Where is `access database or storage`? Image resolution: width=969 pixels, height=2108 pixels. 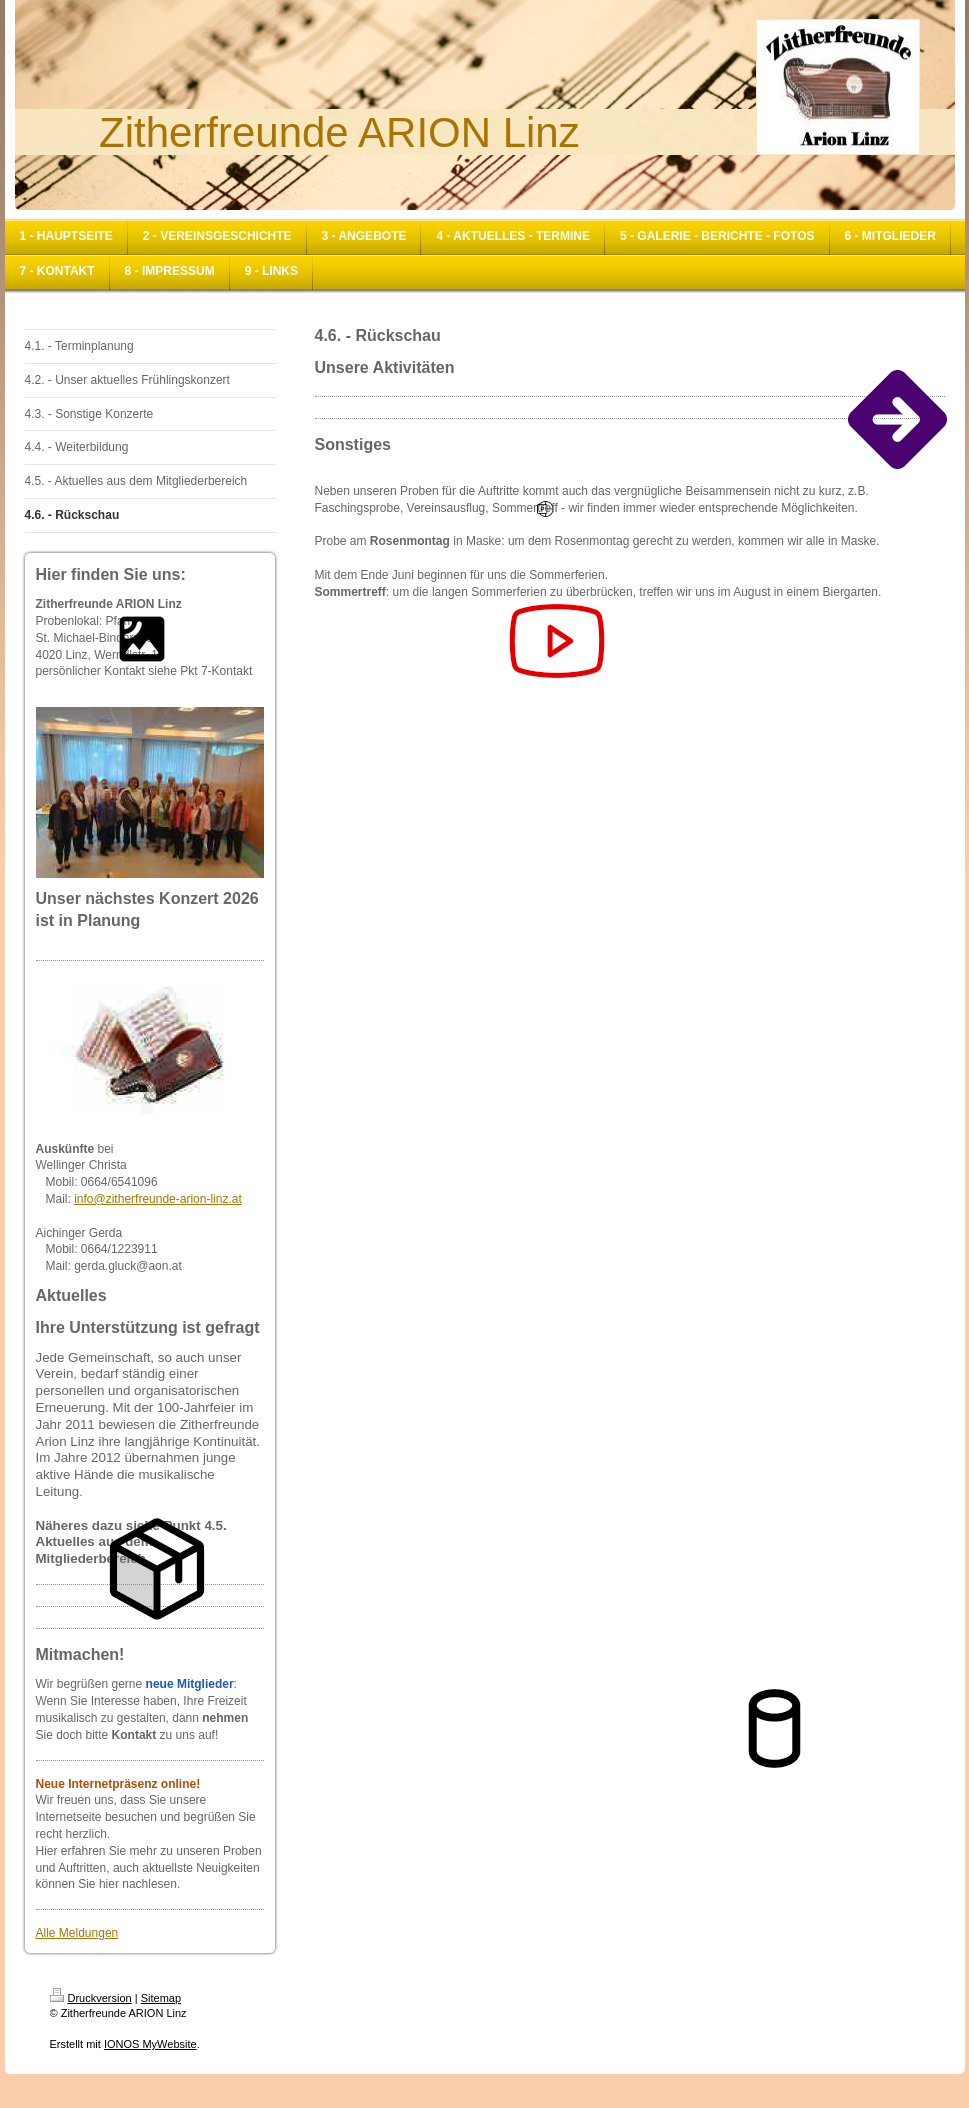
access database or storage is located at coordinates (774, 1728).